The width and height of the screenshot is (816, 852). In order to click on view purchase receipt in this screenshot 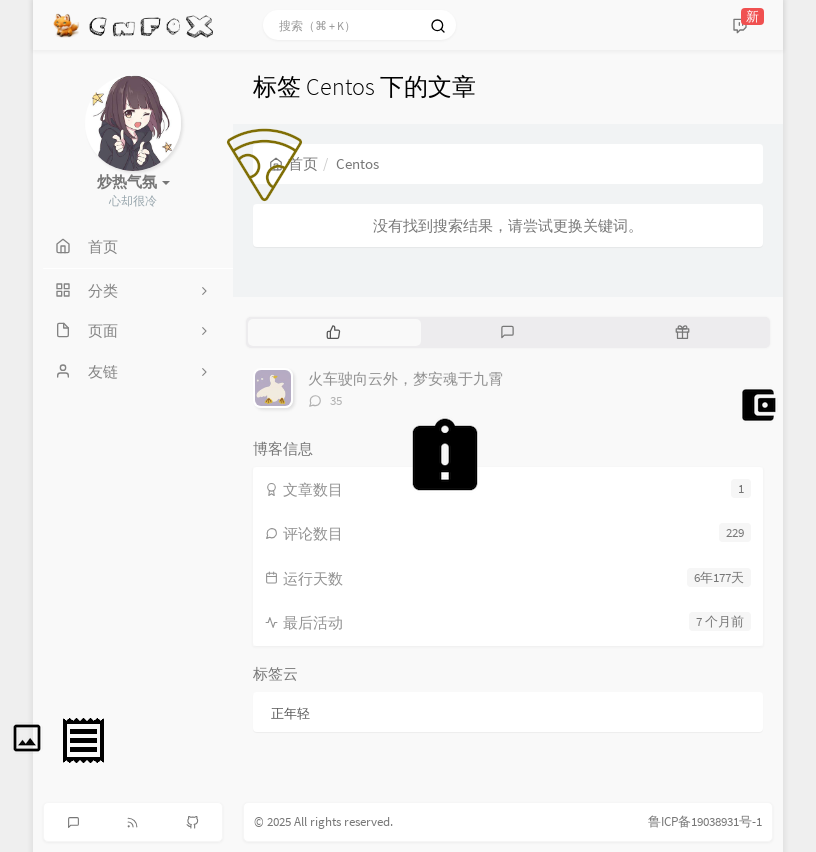, I will do `click(83, 740)`.